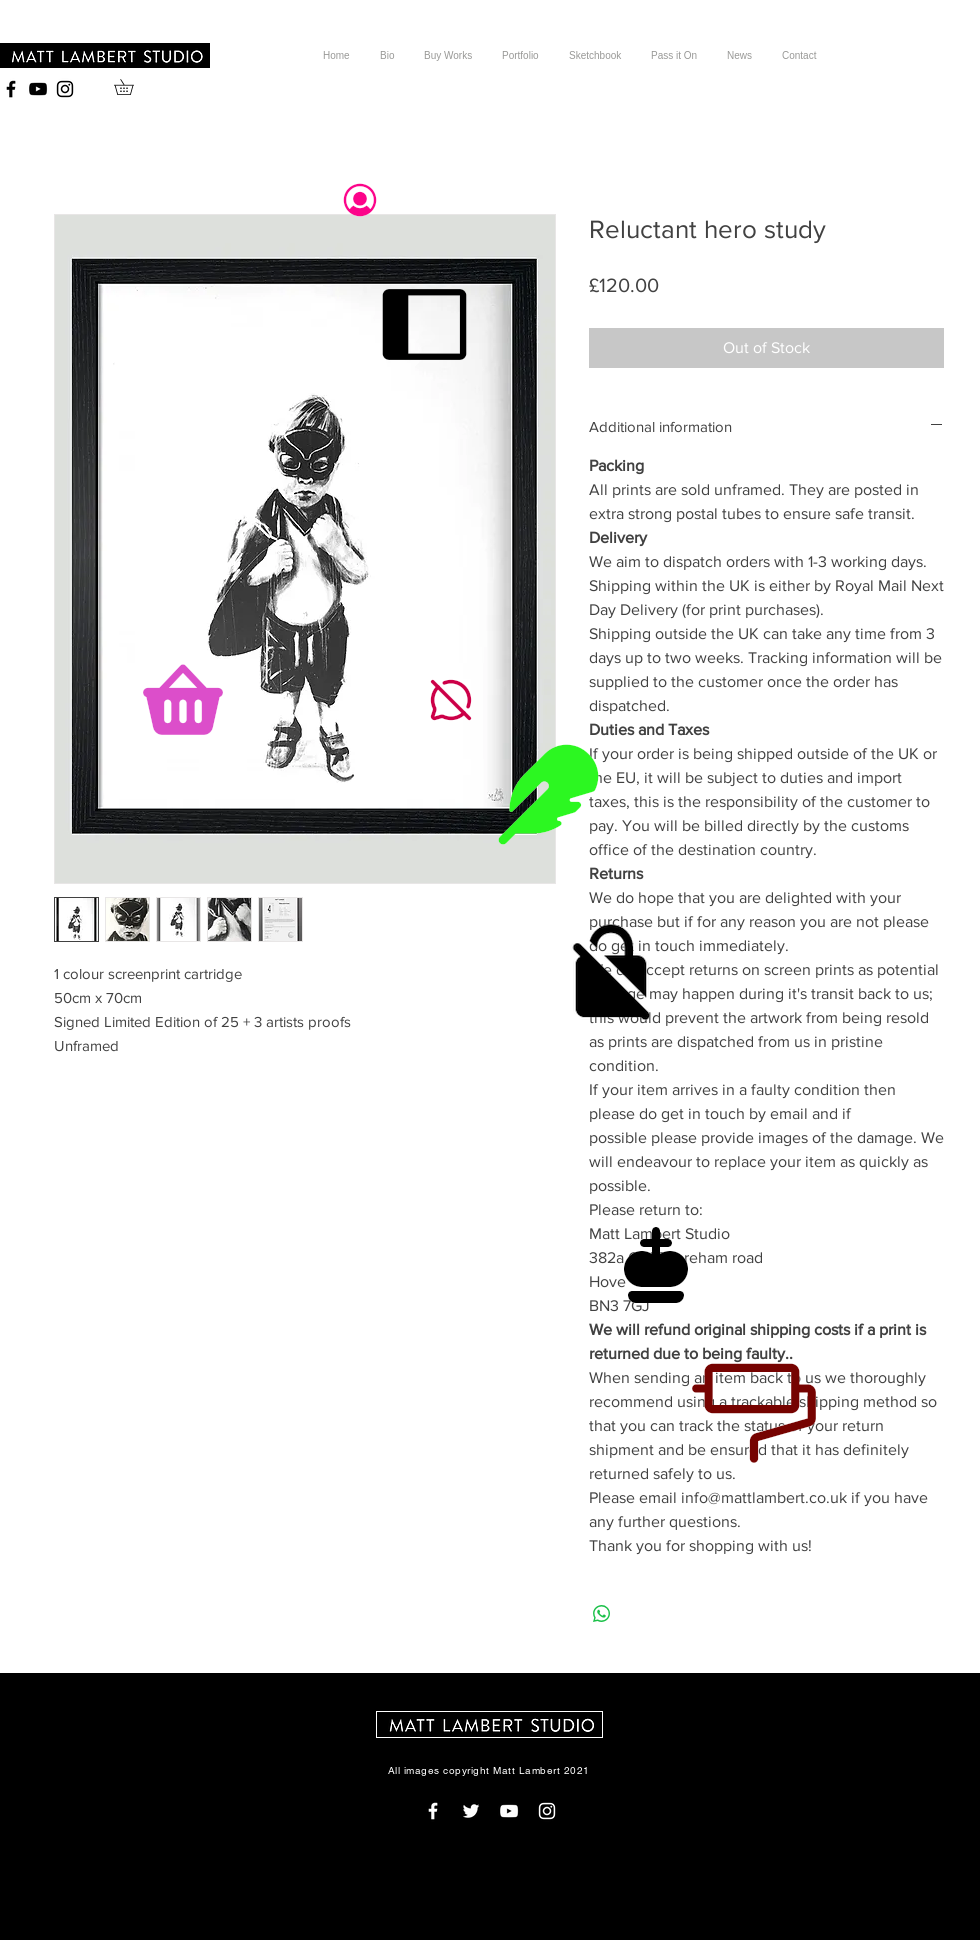 This screenshot has height=1940, width=980. Describe the element at coordinates (424, 324) in the screenshot. I see `toggle sidebar panel visibility` at that location.